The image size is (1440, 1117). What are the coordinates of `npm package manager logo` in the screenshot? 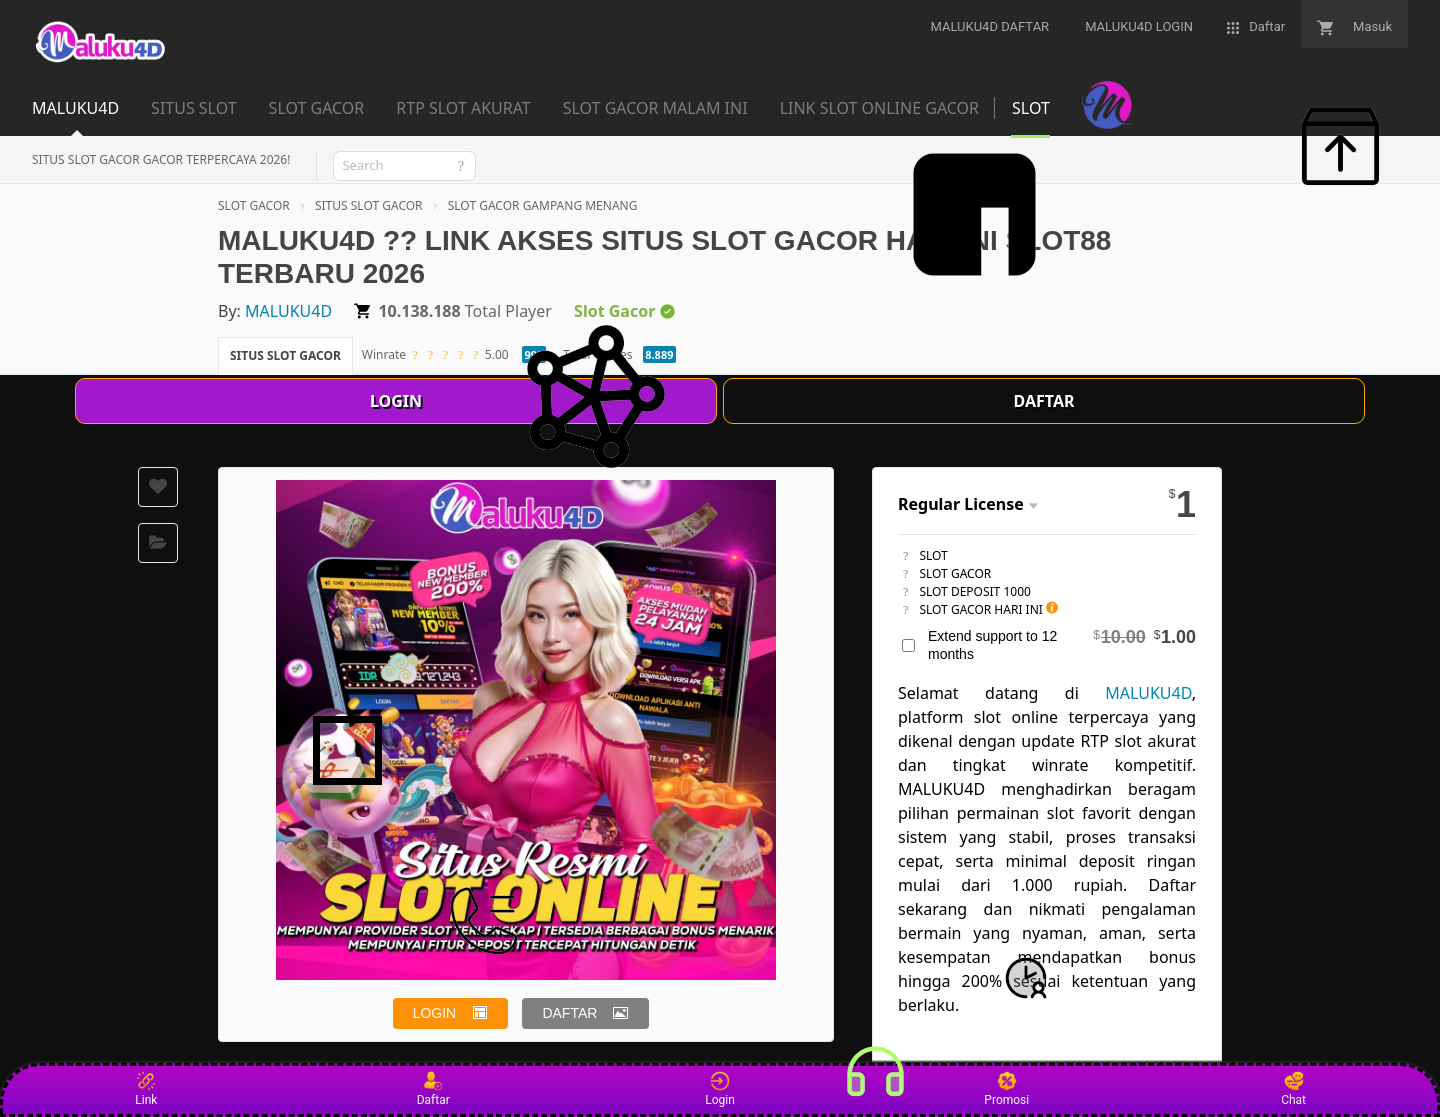 It's located at (974, 214).